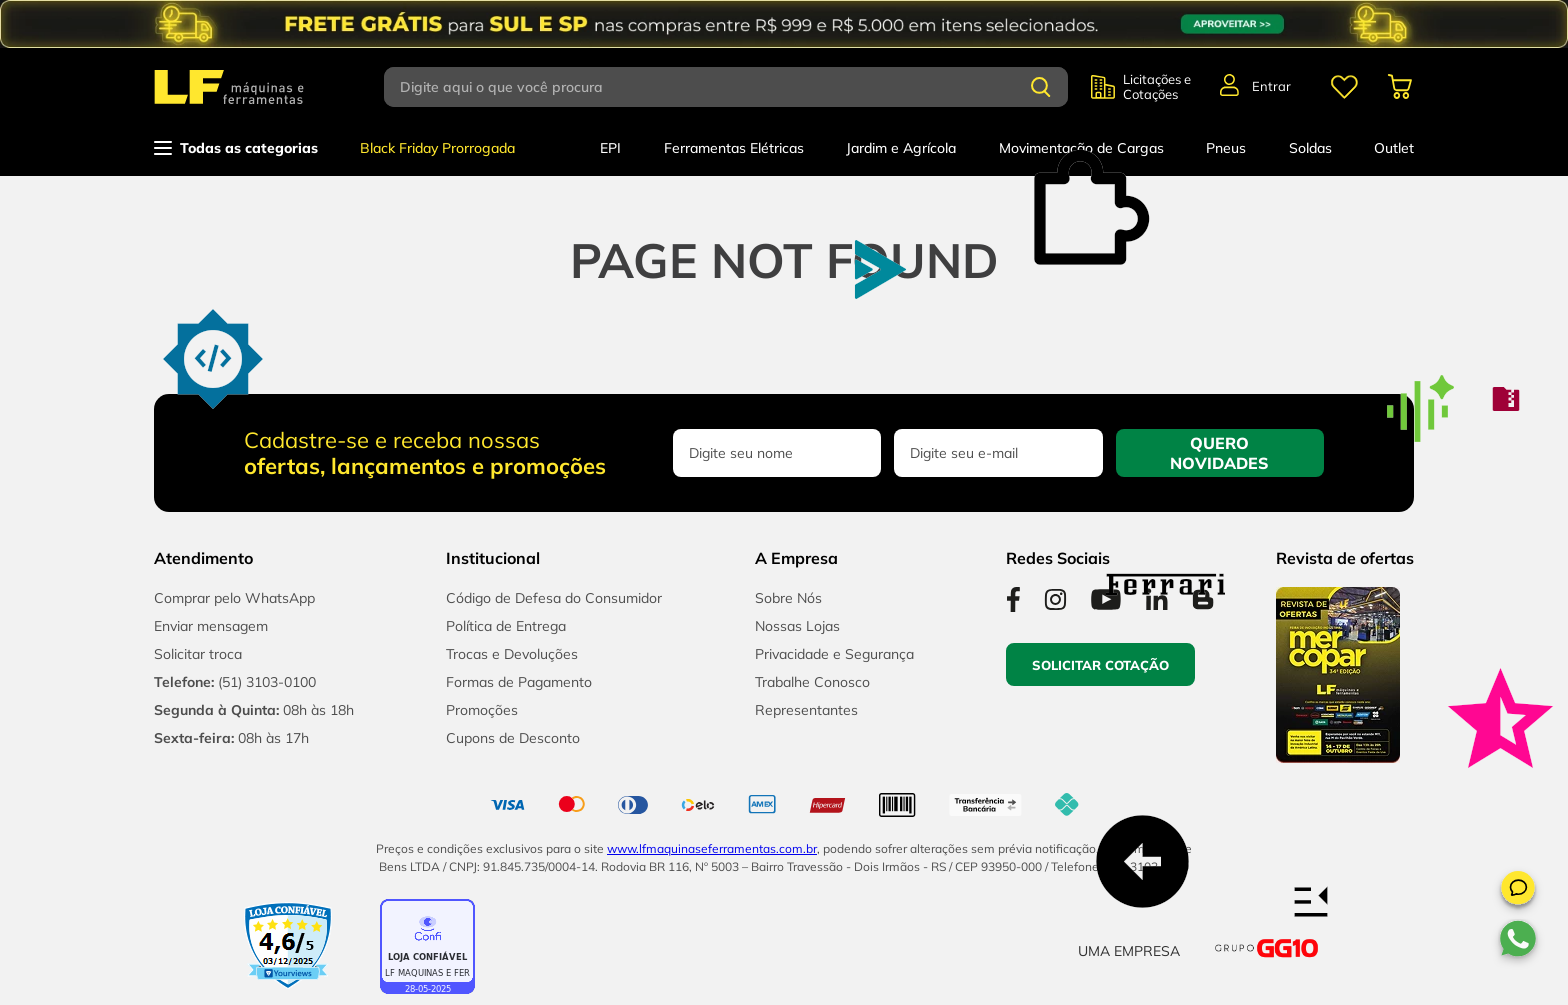  What do you see at coordinates (213, 359) in the screenshot?
I see `google summer of code program logo` at bounding box center [213, 359].